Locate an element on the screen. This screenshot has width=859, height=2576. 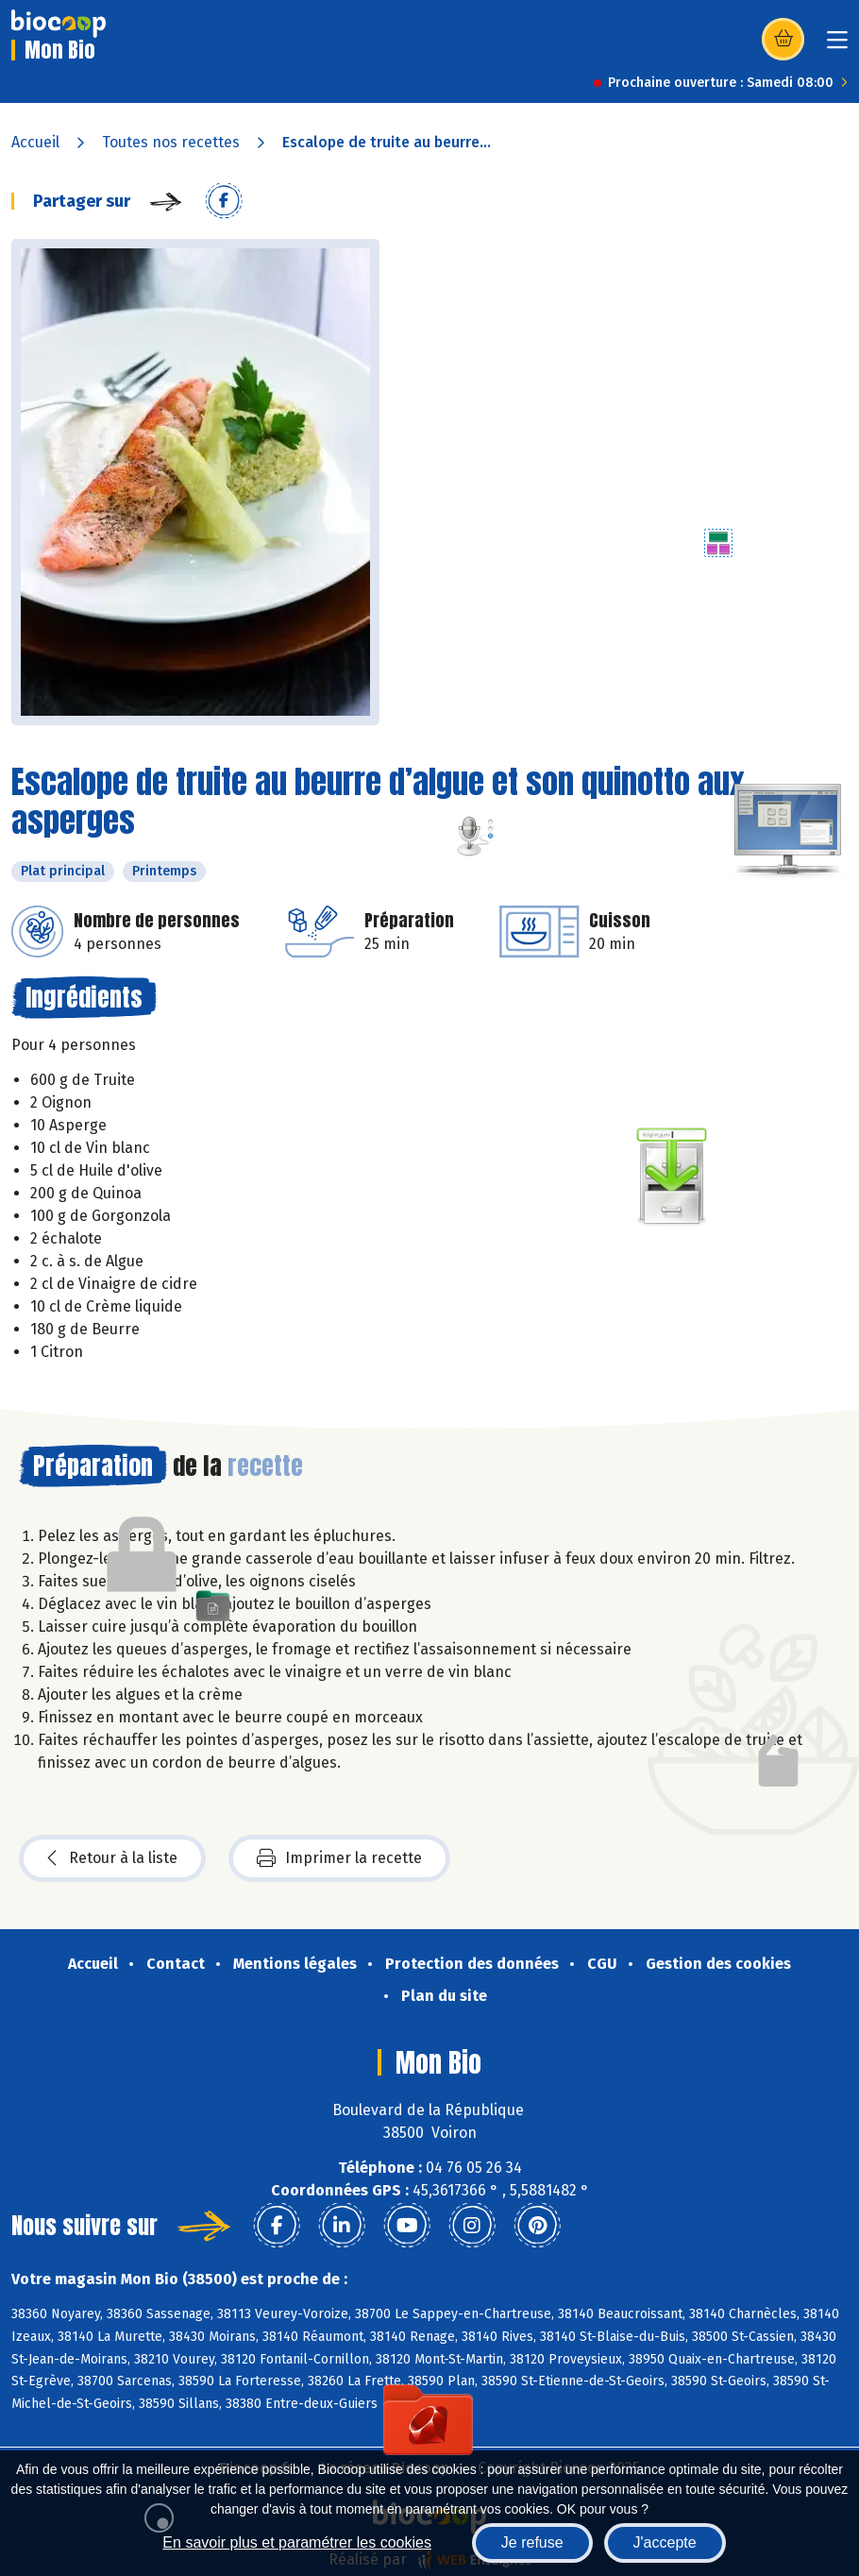
indicates content is locked or protected from editing is located at coordinates (142, 1557).